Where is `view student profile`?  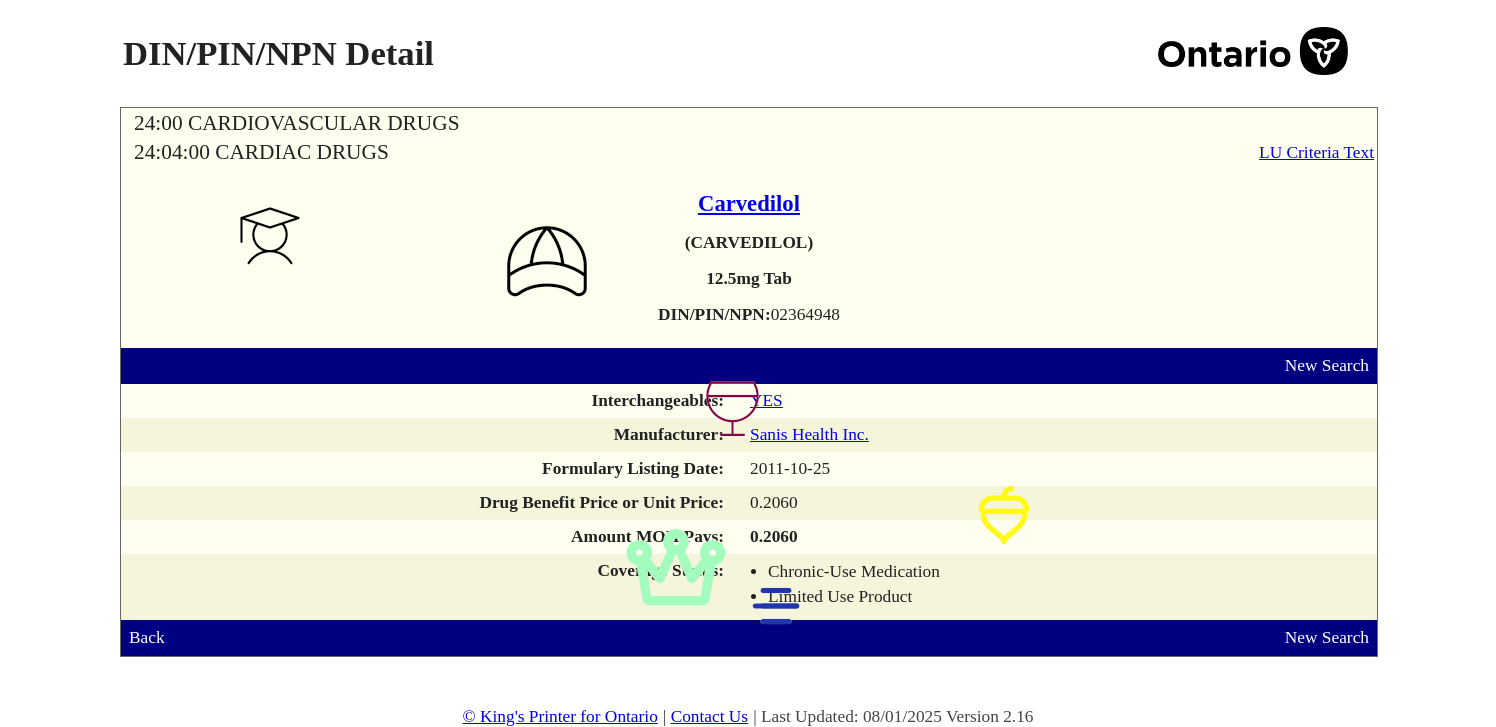 view student profile is located at coordinates (270, 237).